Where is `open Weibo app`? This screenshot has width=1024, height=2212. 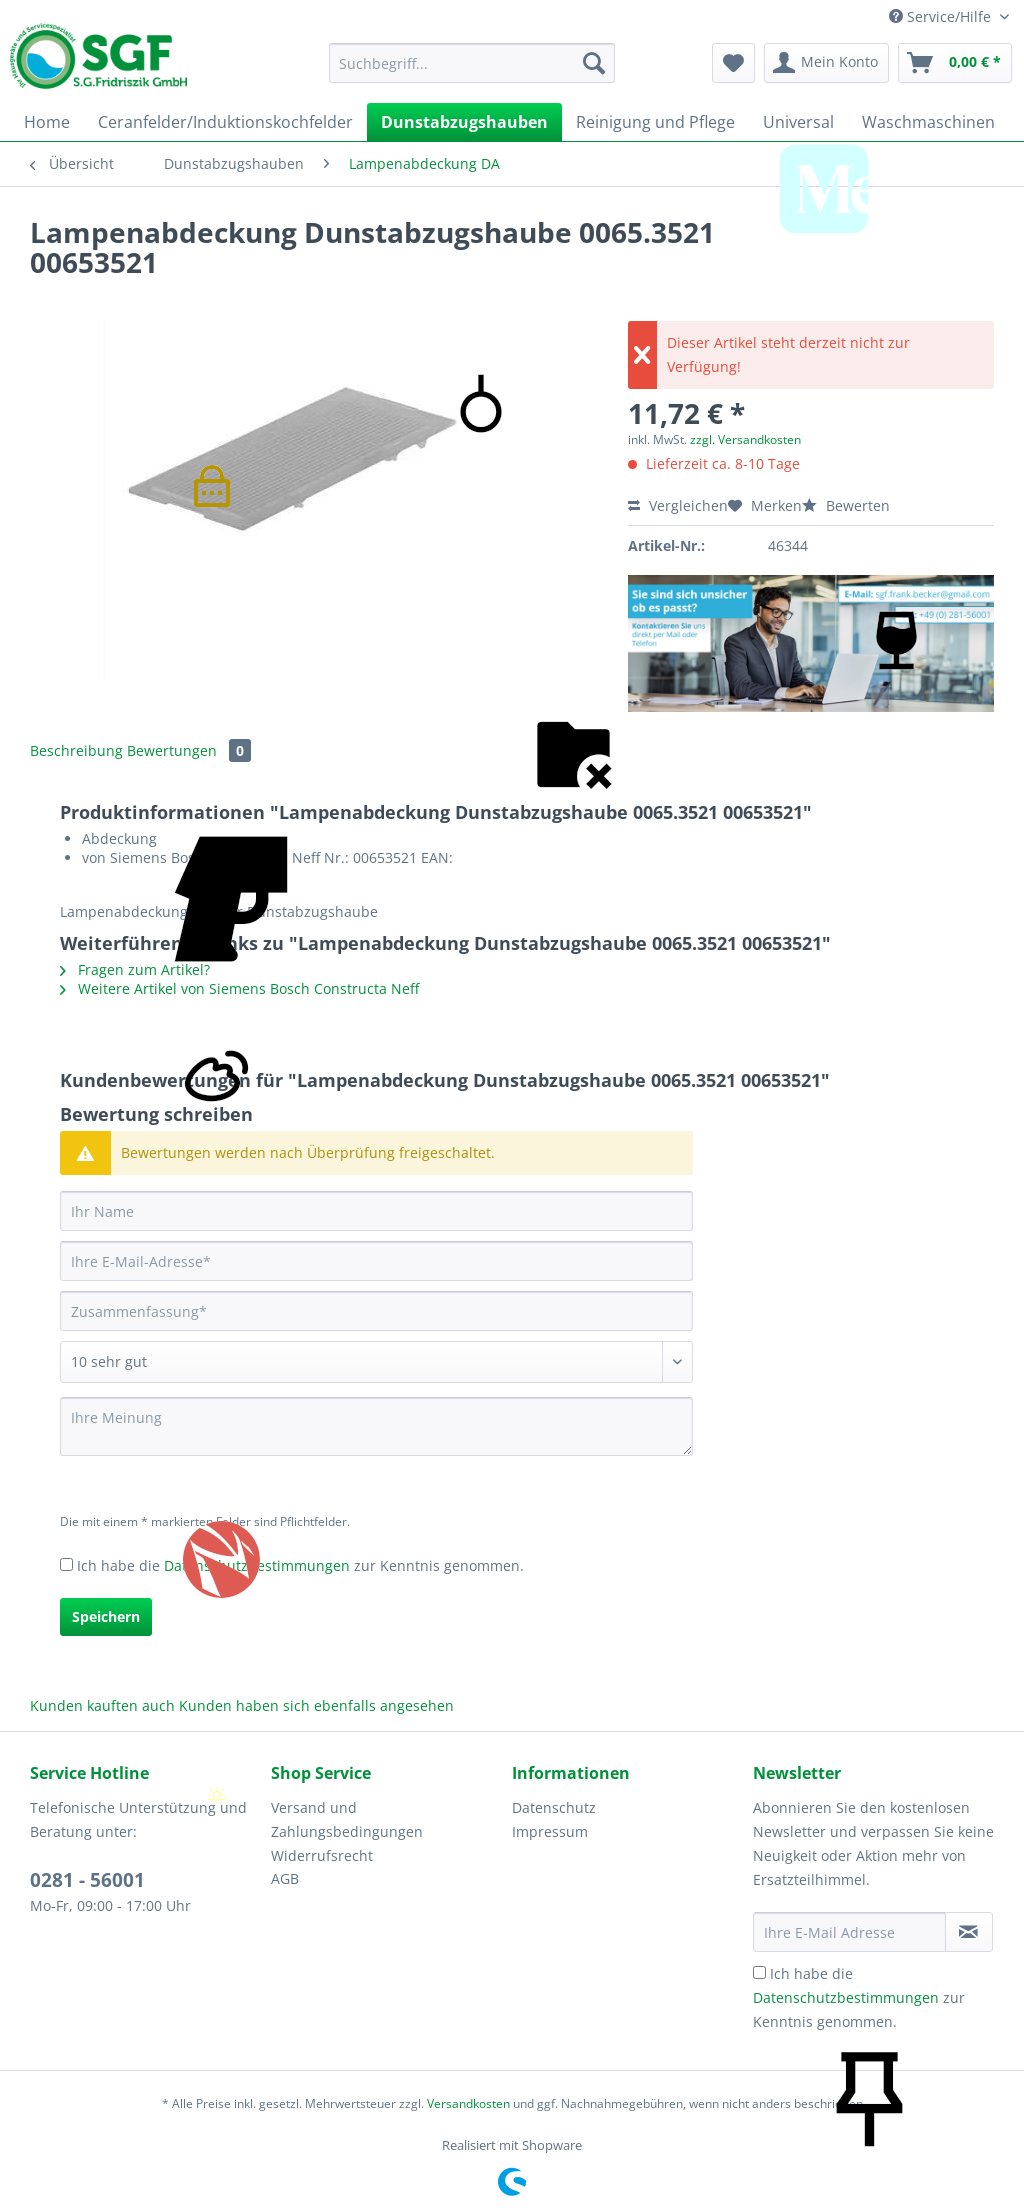 open Weibo app is located at coordinates (216, 1076).